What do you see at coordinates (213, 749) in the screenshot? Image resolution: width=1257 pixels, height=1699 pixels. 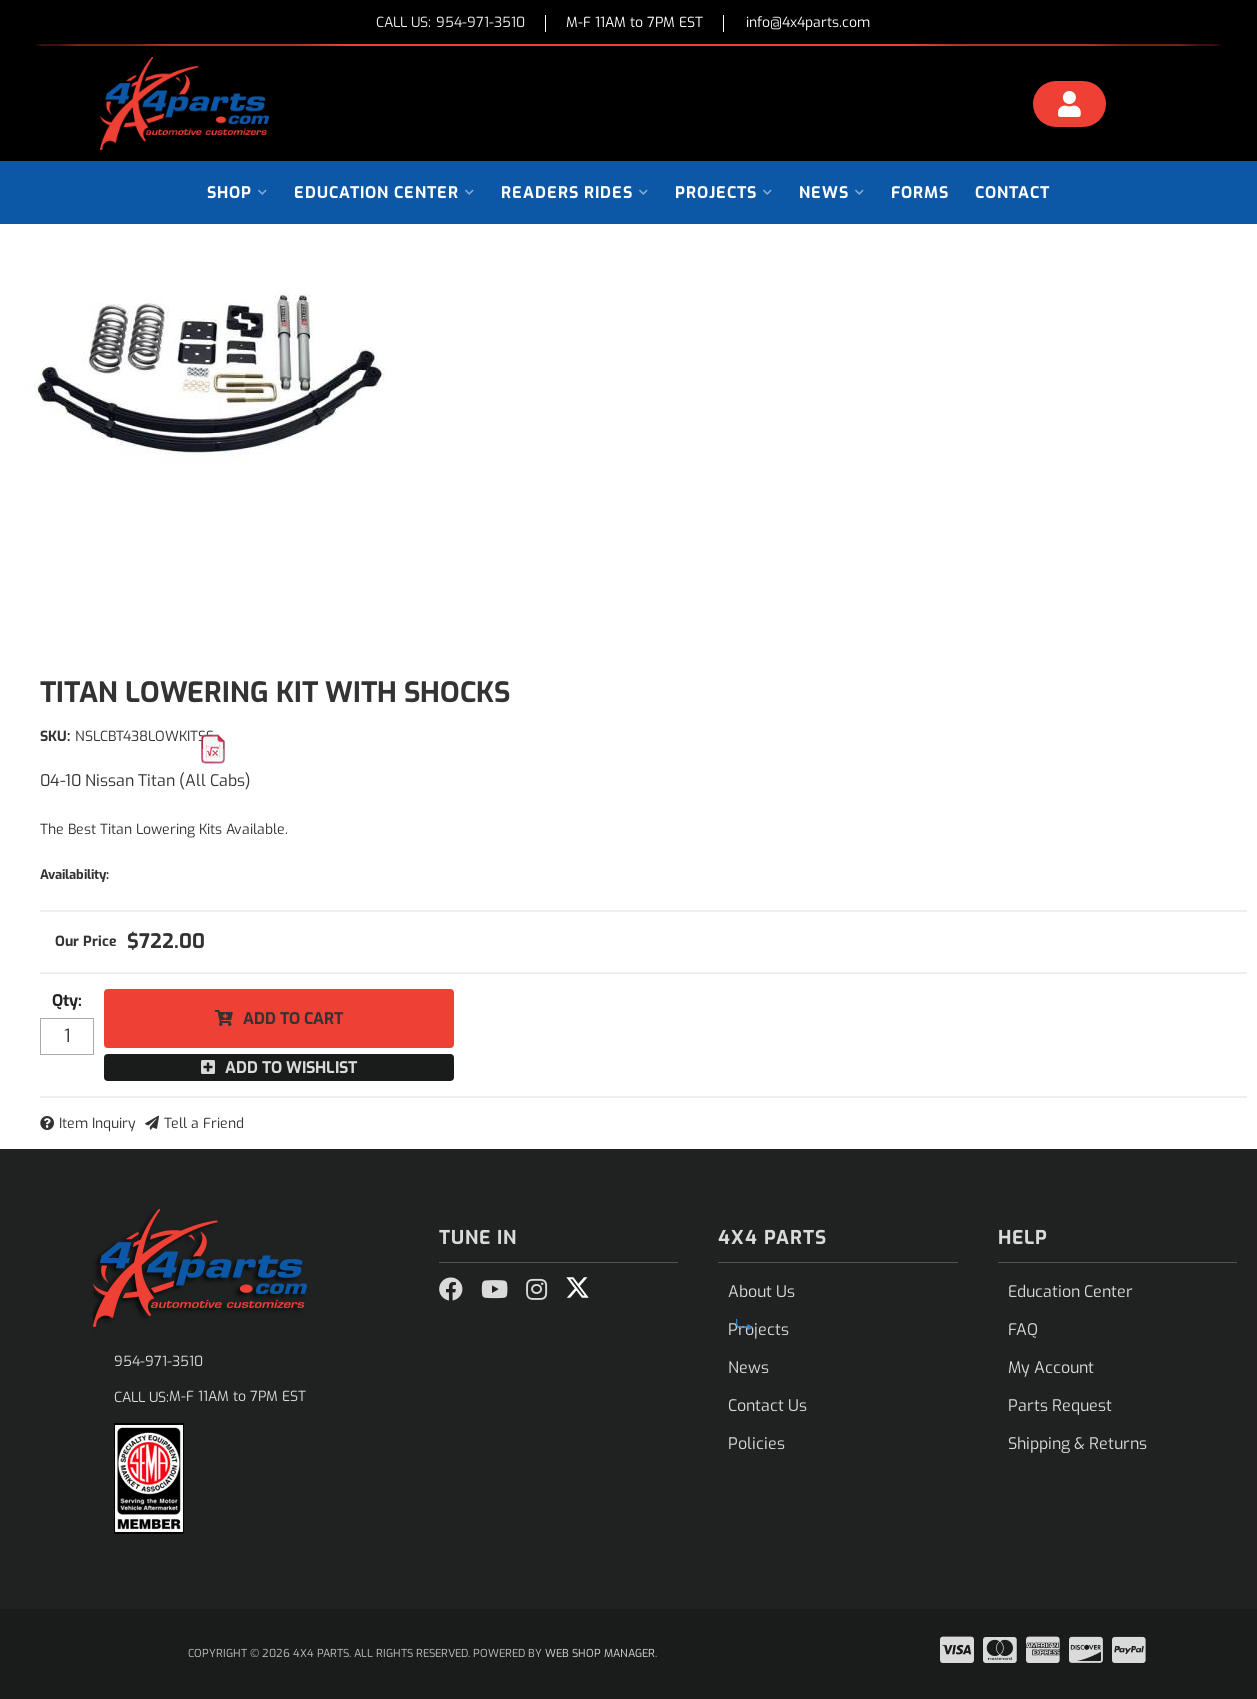 I see `open an opendocument formula template file` at bounding box center [213, 749].